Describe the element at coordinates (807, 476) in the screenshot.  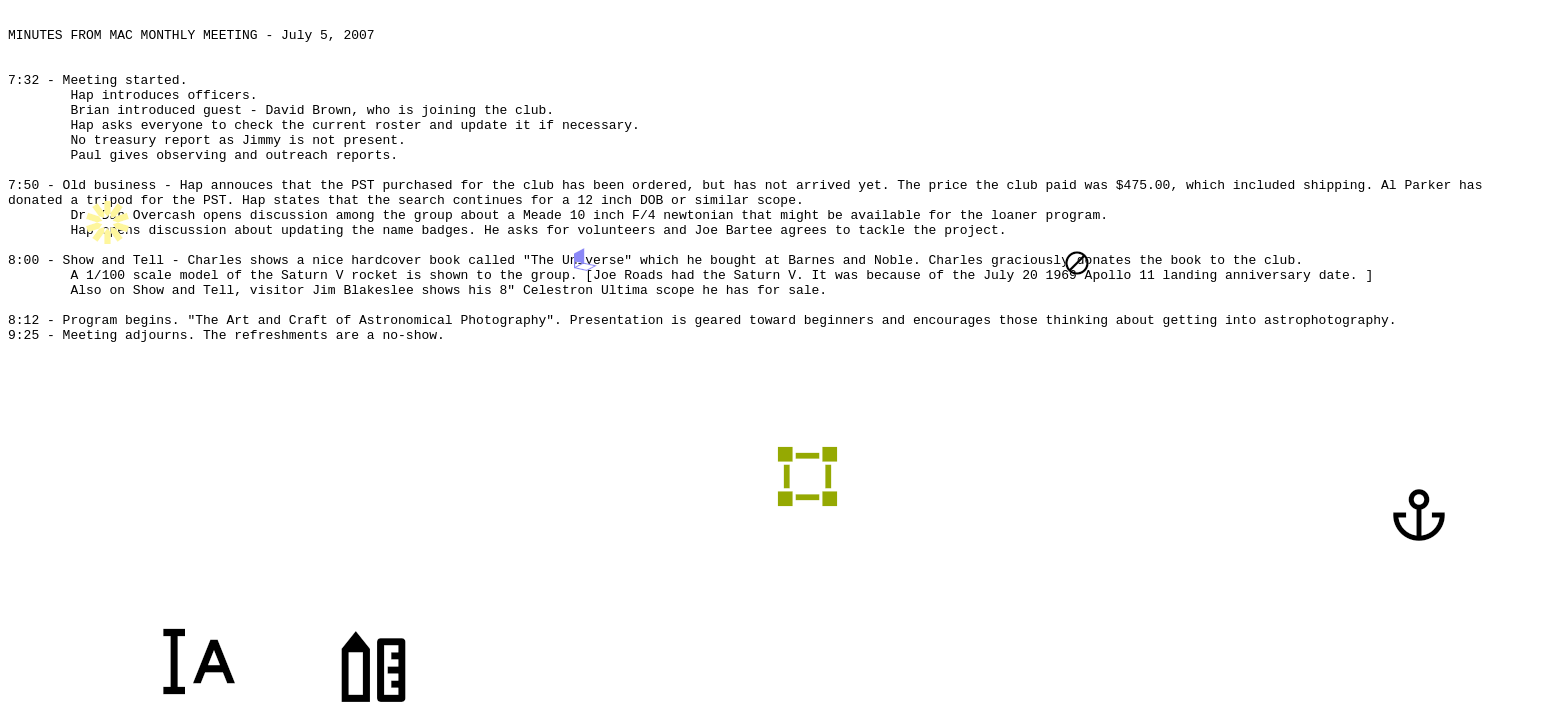
I see `access shape tools or drawing options` at that location.